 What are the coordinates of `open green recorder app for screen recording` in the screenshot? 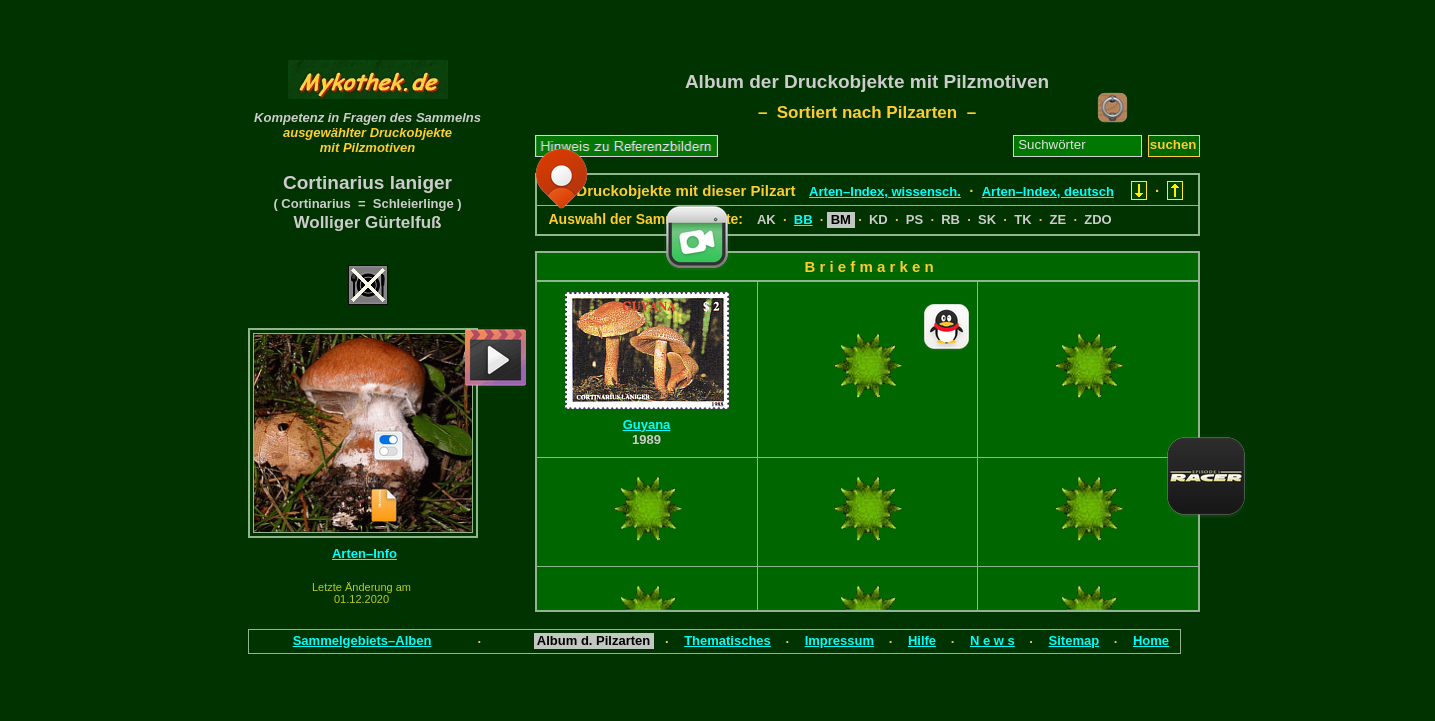 It's located at (697, 237).